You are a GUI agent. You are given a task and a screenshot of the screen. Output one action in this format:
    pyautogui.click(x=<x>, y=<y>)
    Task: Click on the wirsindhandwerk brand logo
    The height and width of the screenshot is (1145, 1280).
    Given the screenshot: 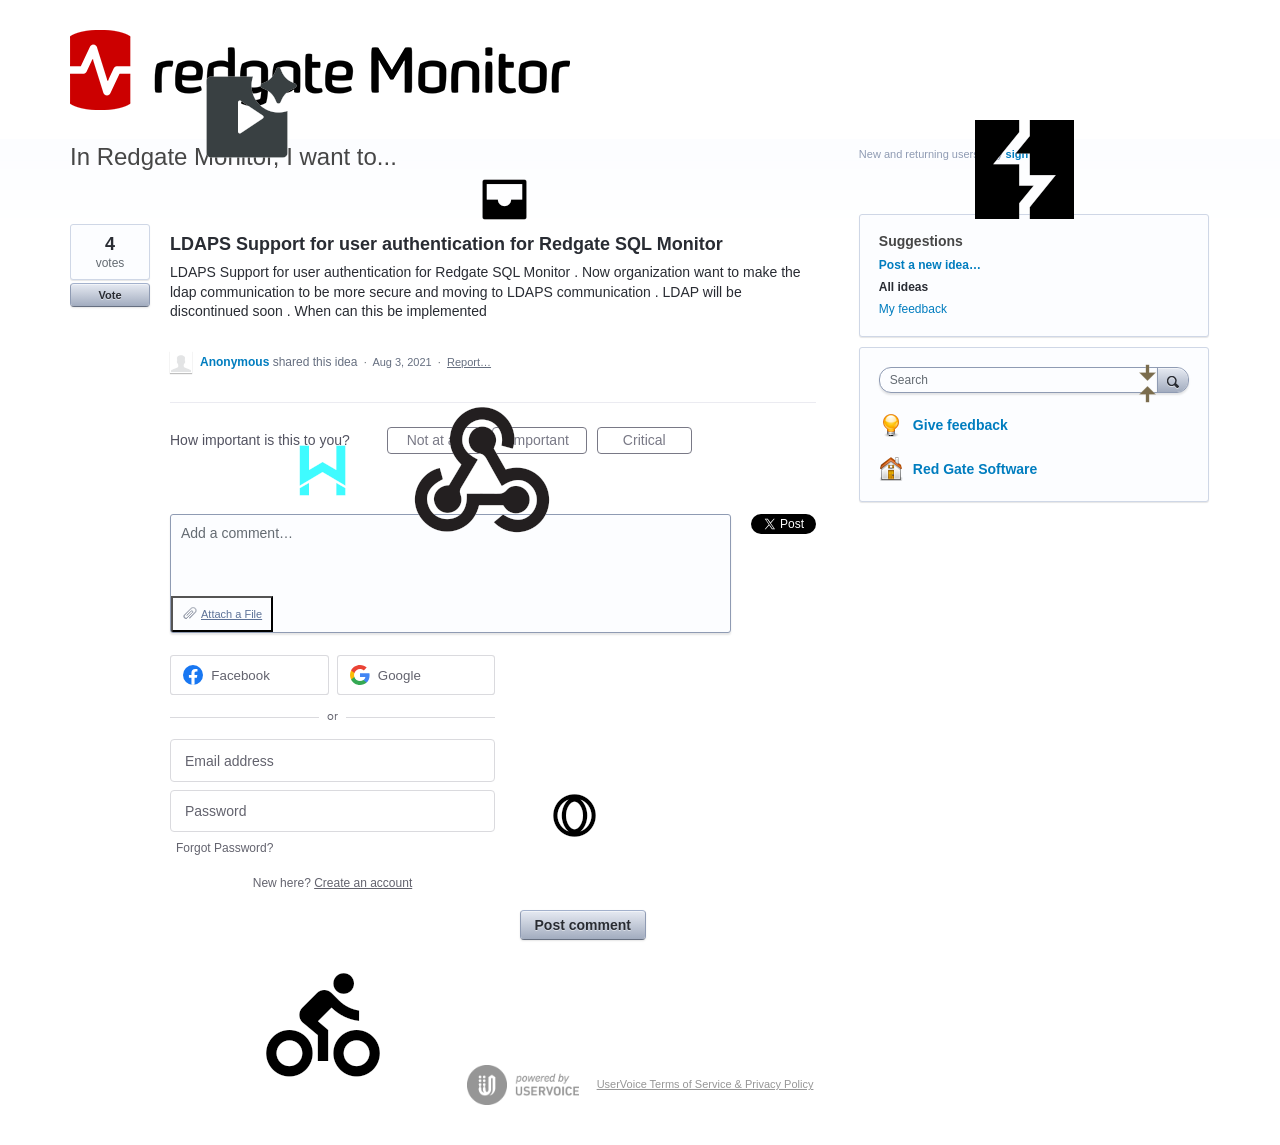 What is the action you would take?
    pyautogui.click(x=322, y=470)
    